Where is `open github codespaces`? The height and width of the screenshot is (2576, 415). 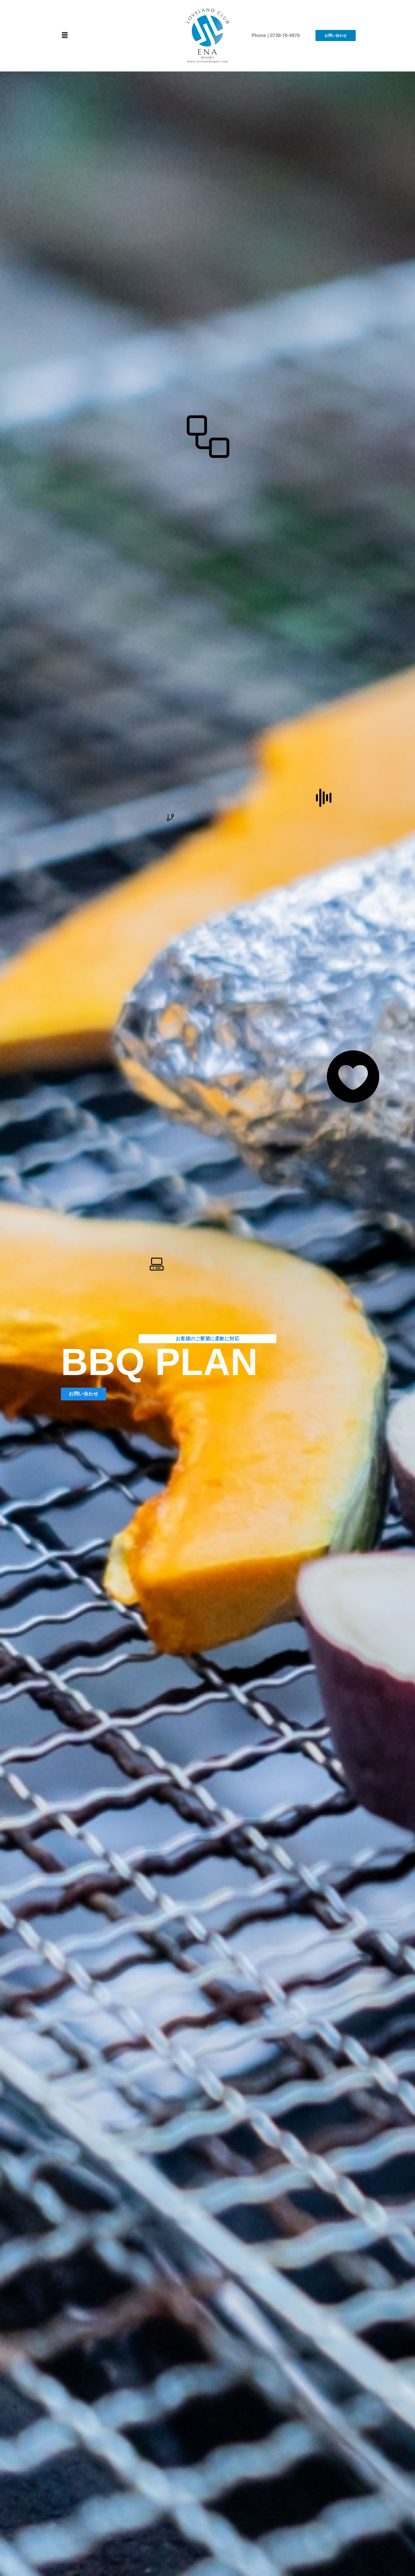
open github codespaces is located at coordinates (157, 1264).